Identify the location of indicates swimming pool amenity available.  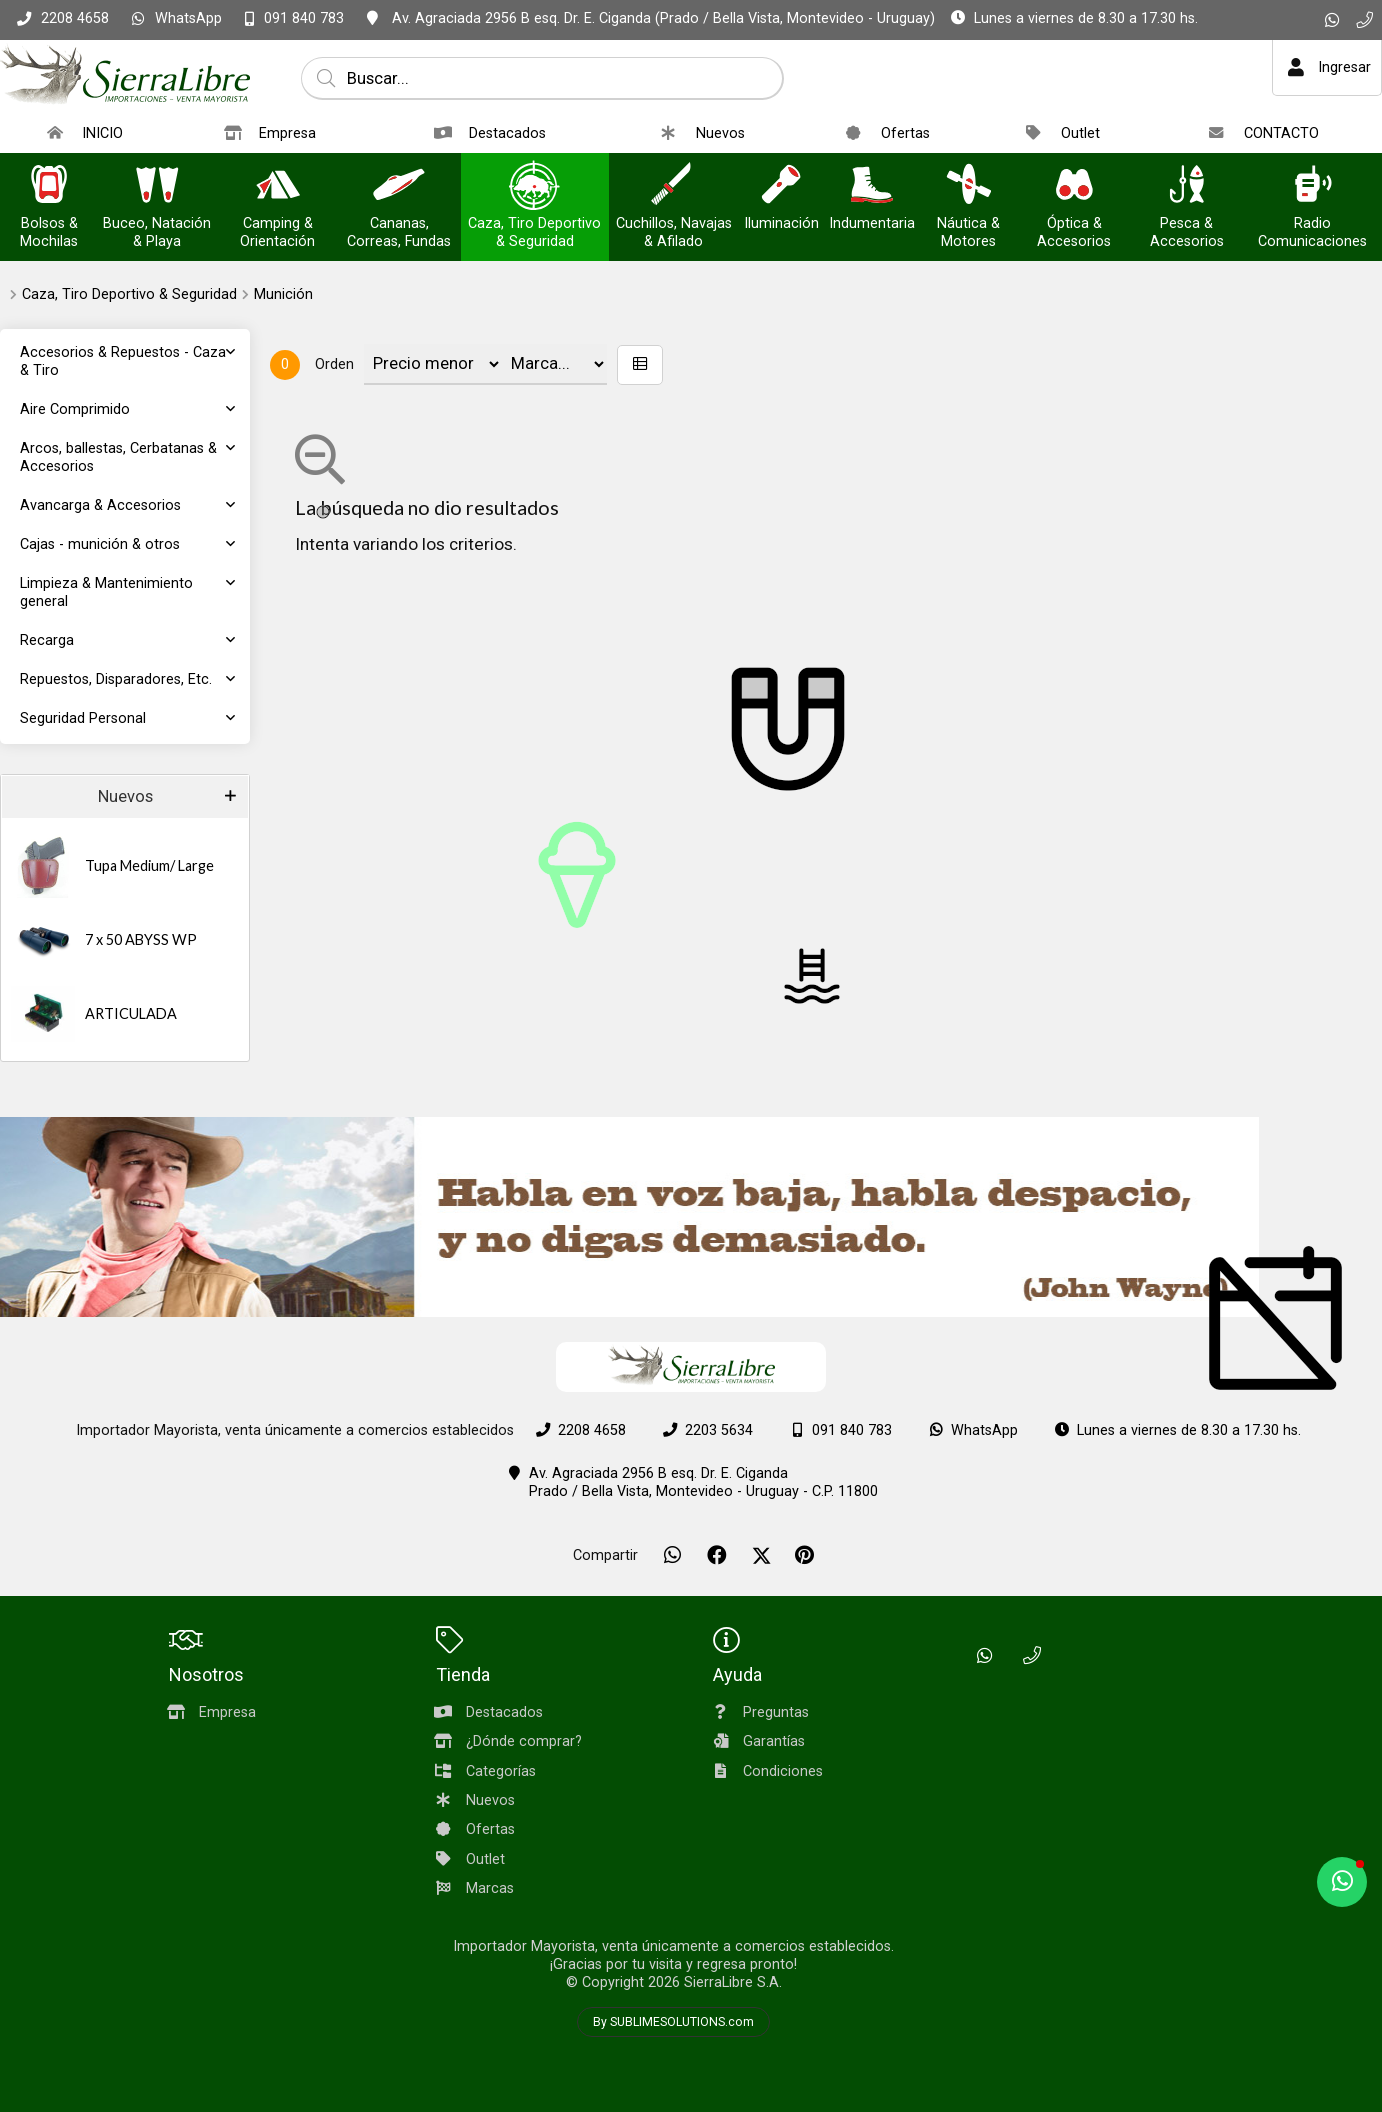
(812, 976).